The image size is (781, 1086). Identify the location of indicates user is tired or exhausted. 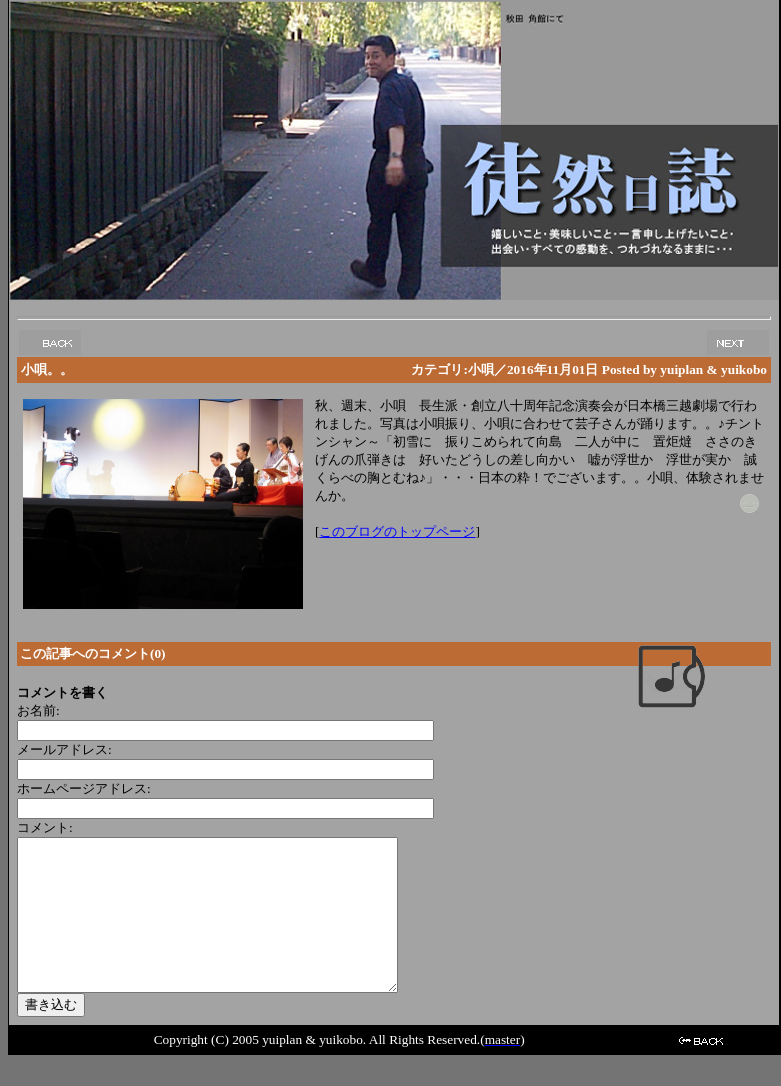
(749, 503).